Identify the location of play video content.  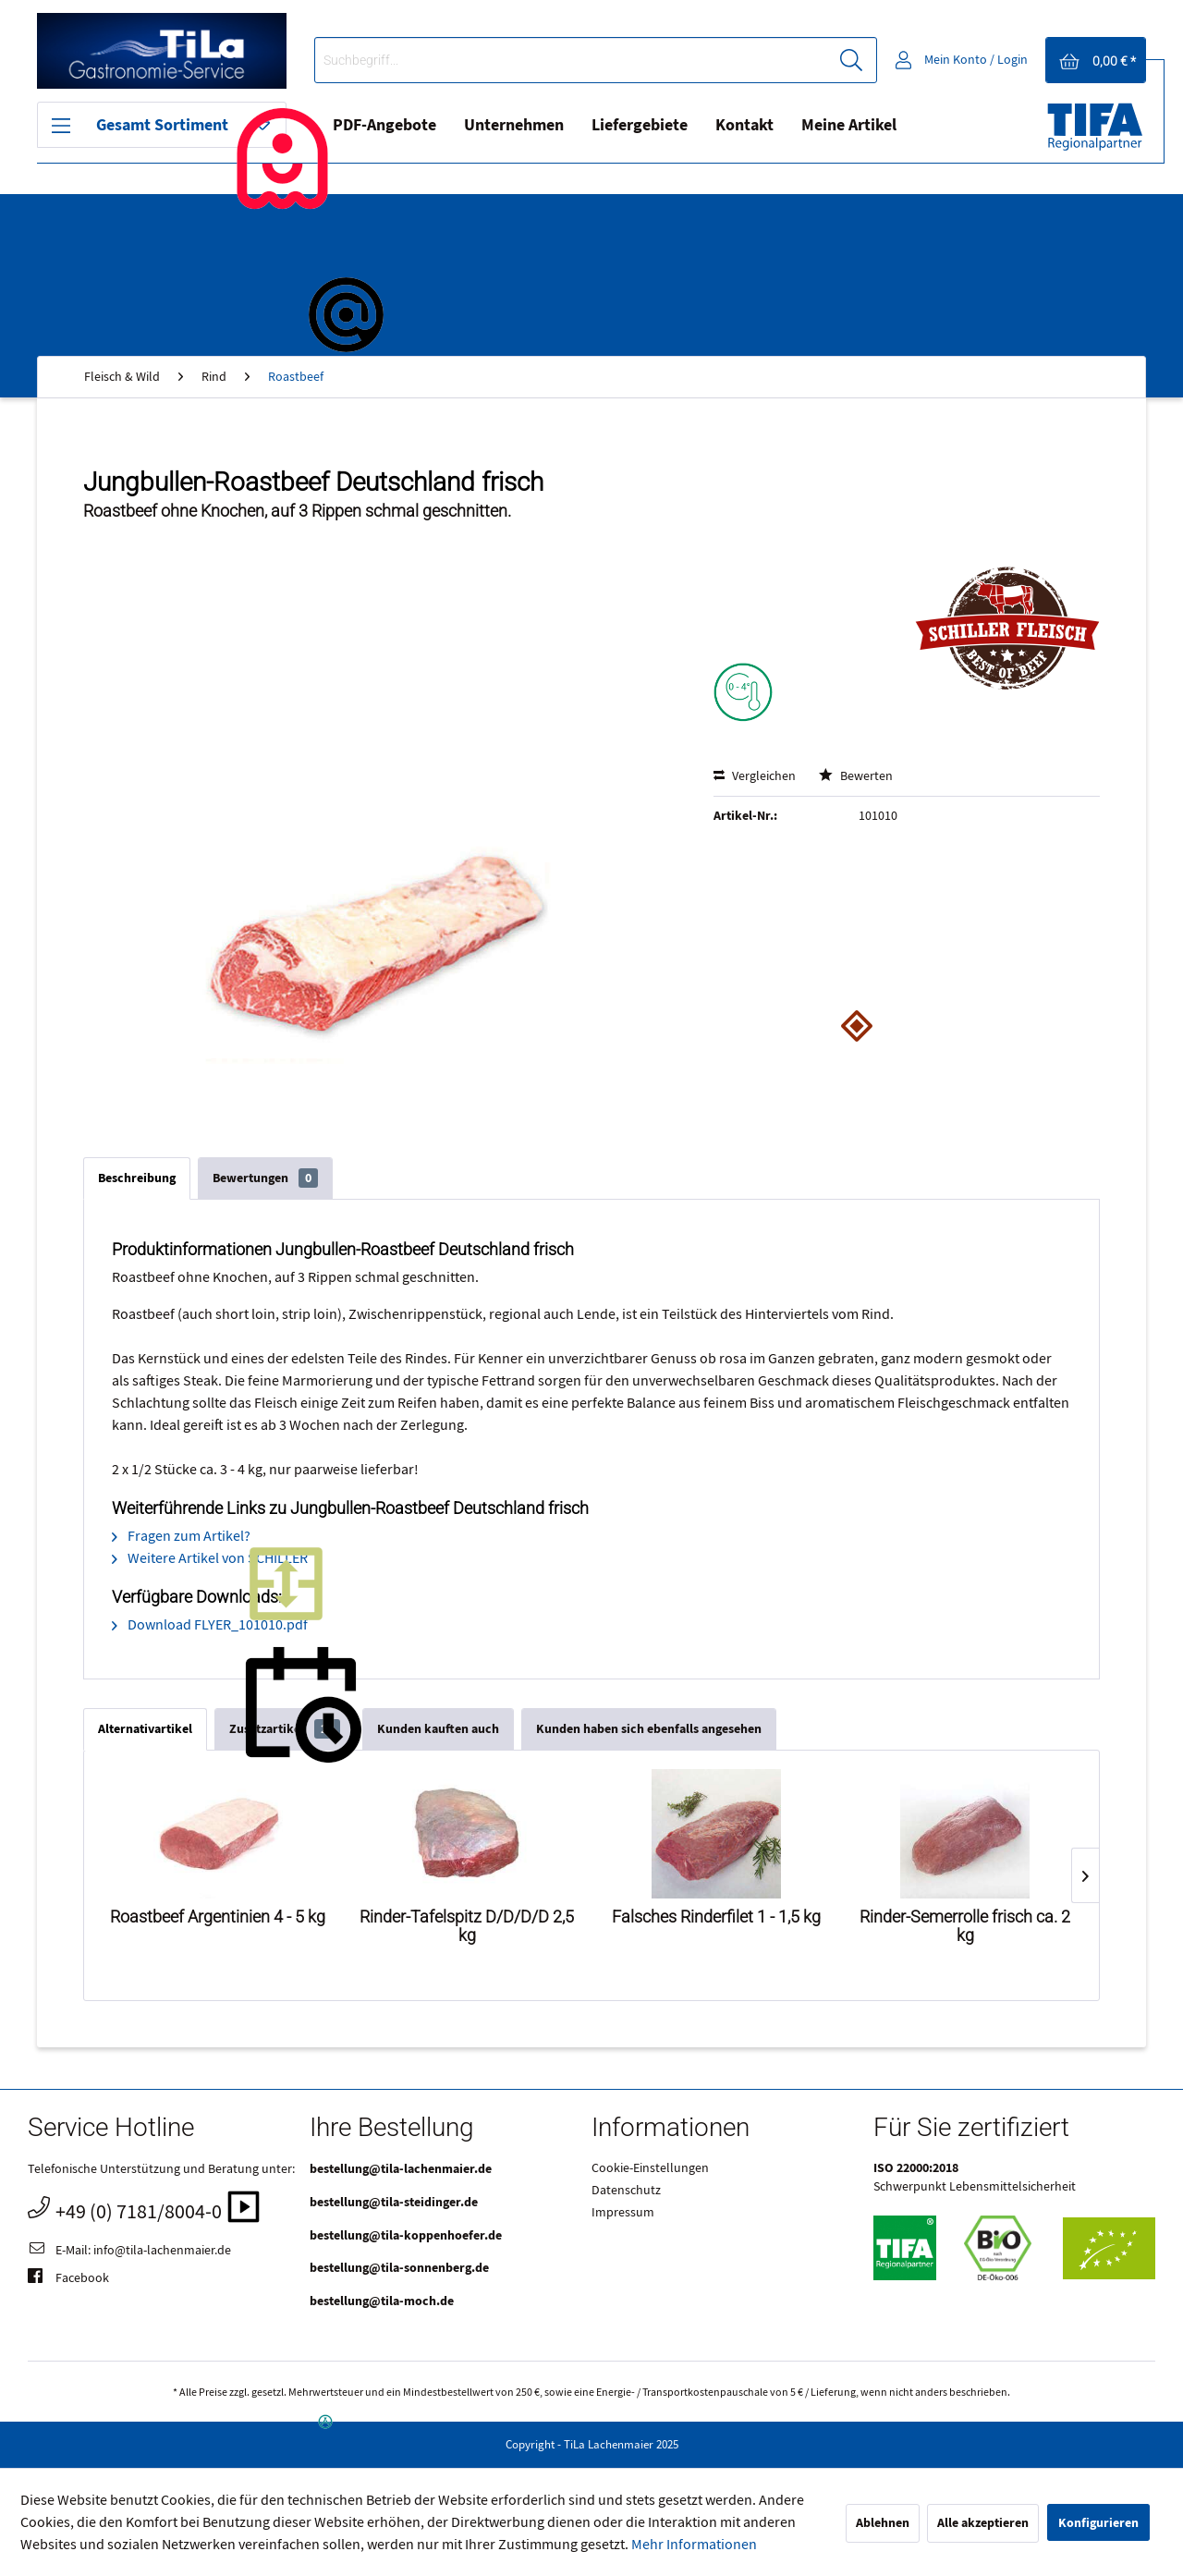
(243, 2206).